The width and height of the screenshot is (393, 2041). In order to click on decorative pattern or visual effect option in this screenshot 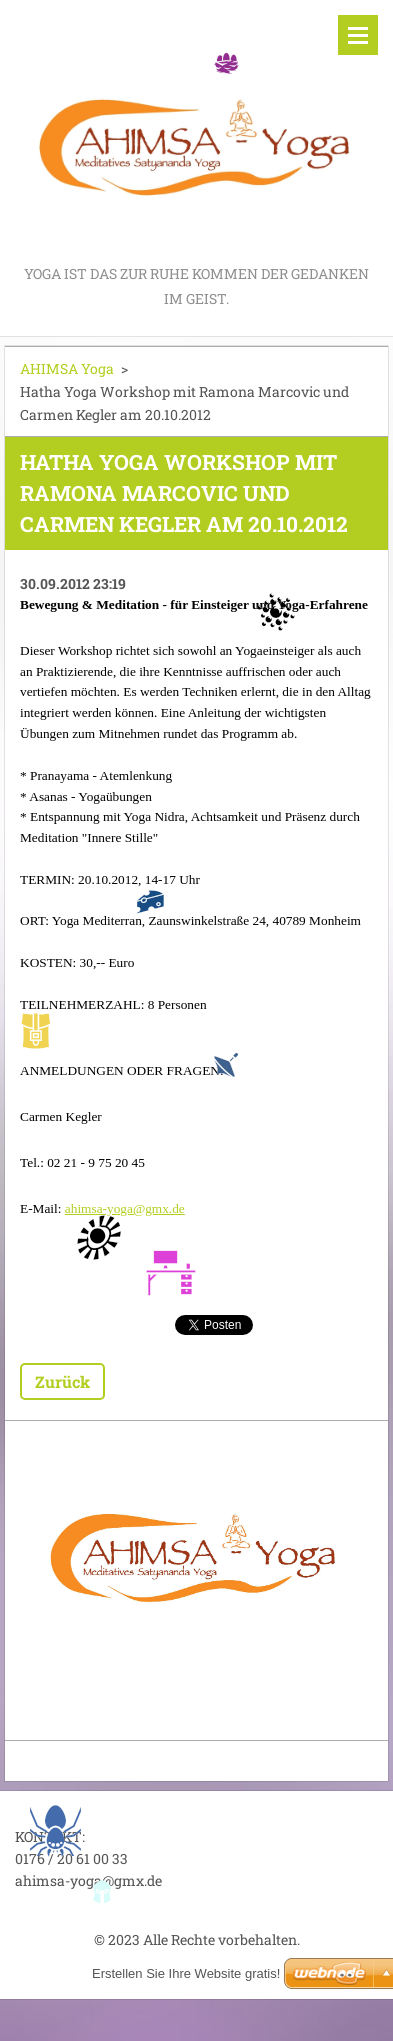, I will do `click(276, 612)`.